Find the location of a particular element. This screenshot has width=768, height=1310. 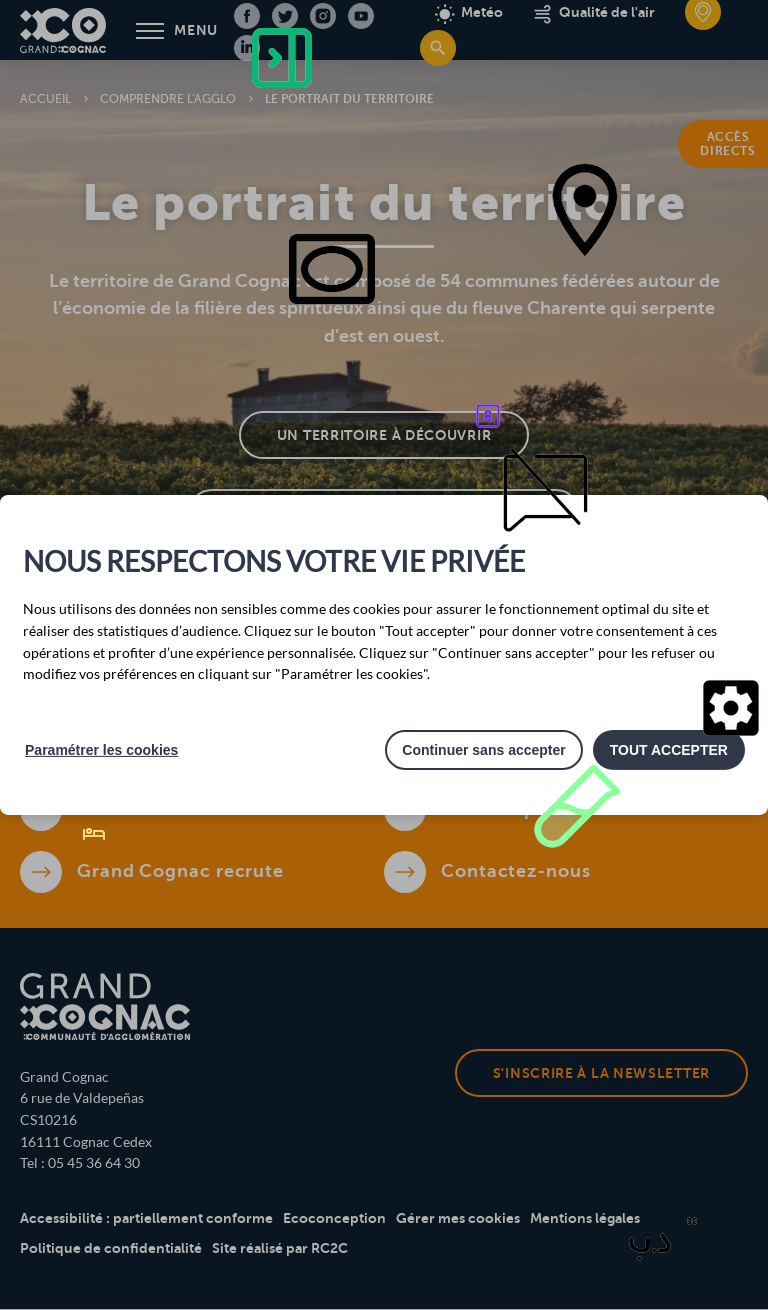

apply vignette effect to photo is located at coordinates (332, 269).